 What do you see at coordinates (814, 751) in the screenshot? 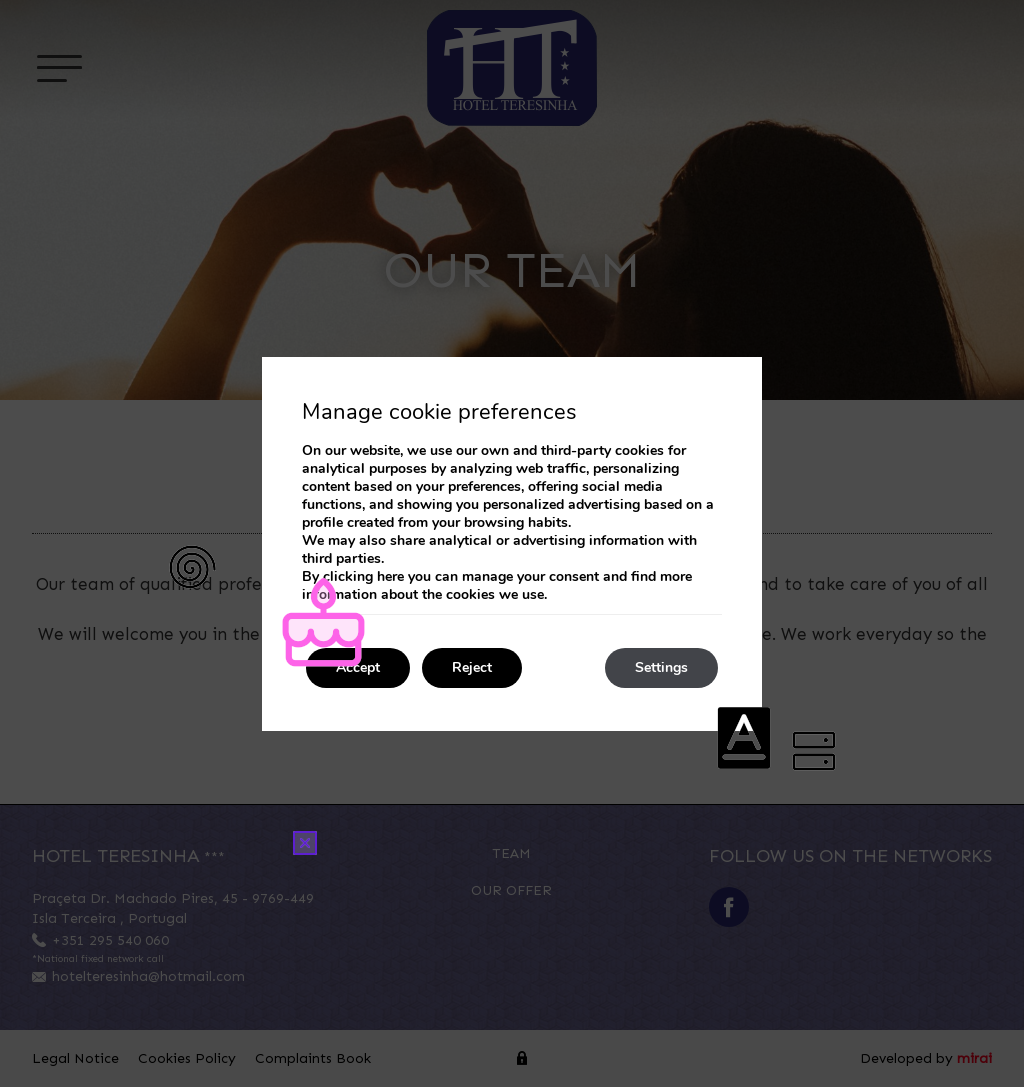
I see `access storage or server settings` at bounding box center [814, 751].